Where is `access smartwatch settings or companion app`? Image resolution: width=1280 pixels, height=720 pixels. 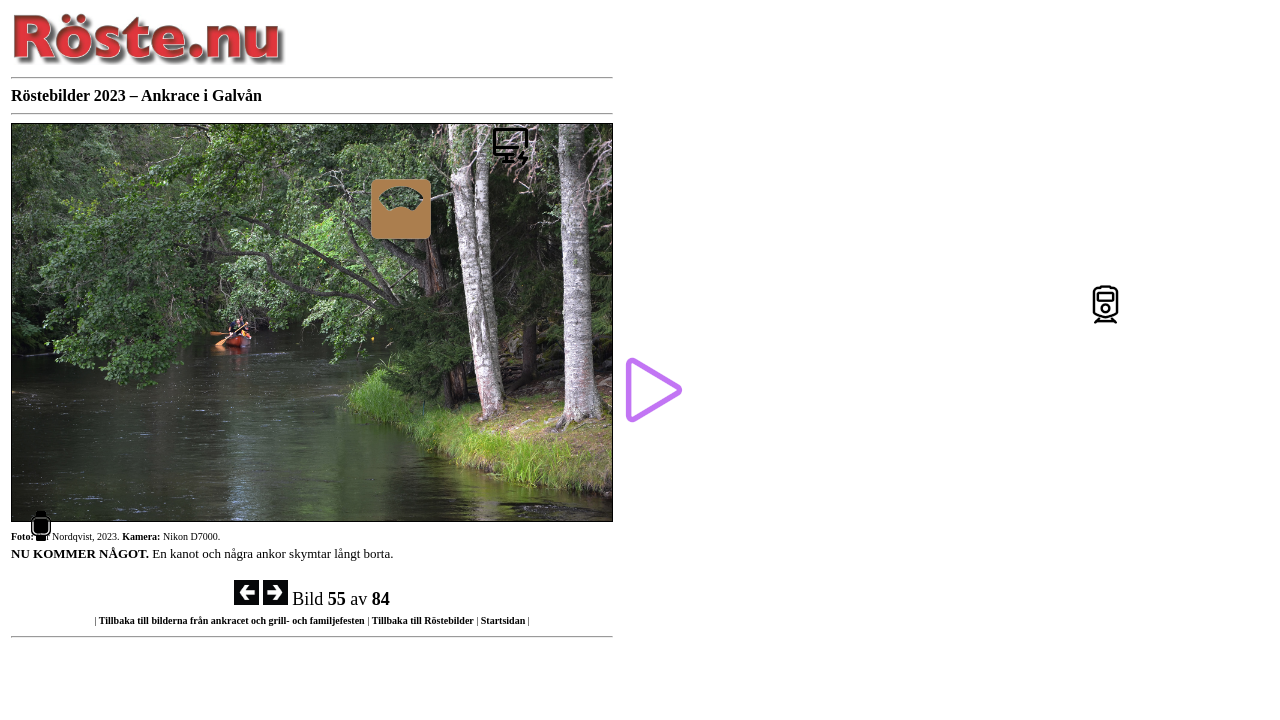
access smartwatch settings or companion app is located at coordinates (41, 526).